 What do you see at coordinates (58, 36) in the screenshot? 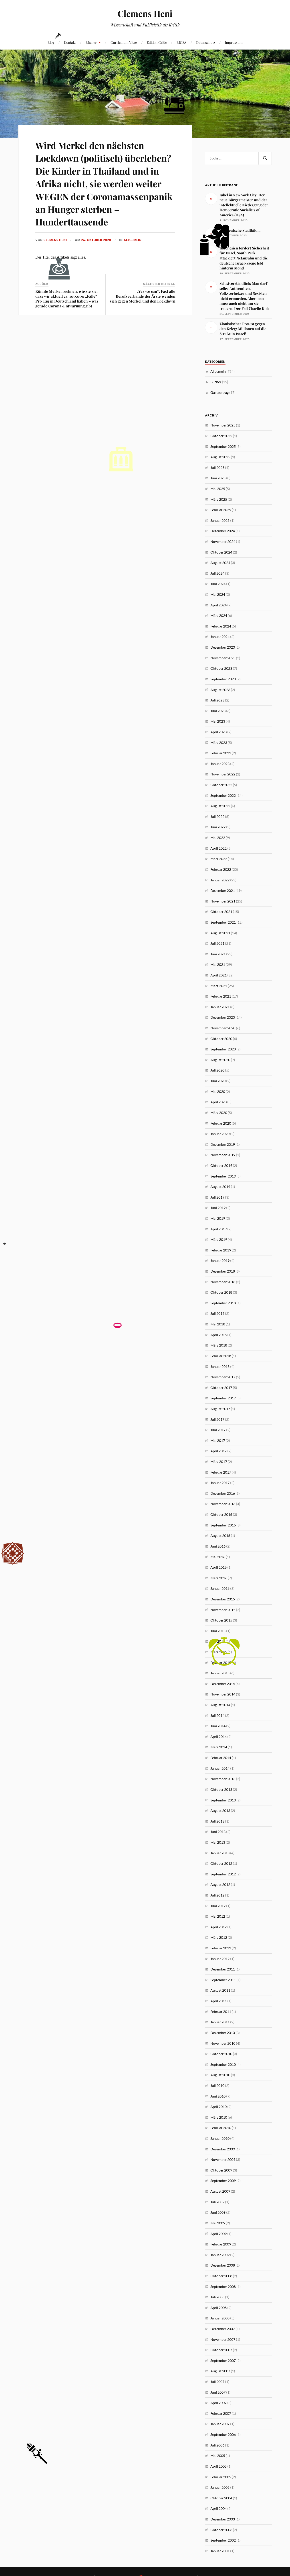
I see `hardware or tools category` at bounding box center [58, 36].